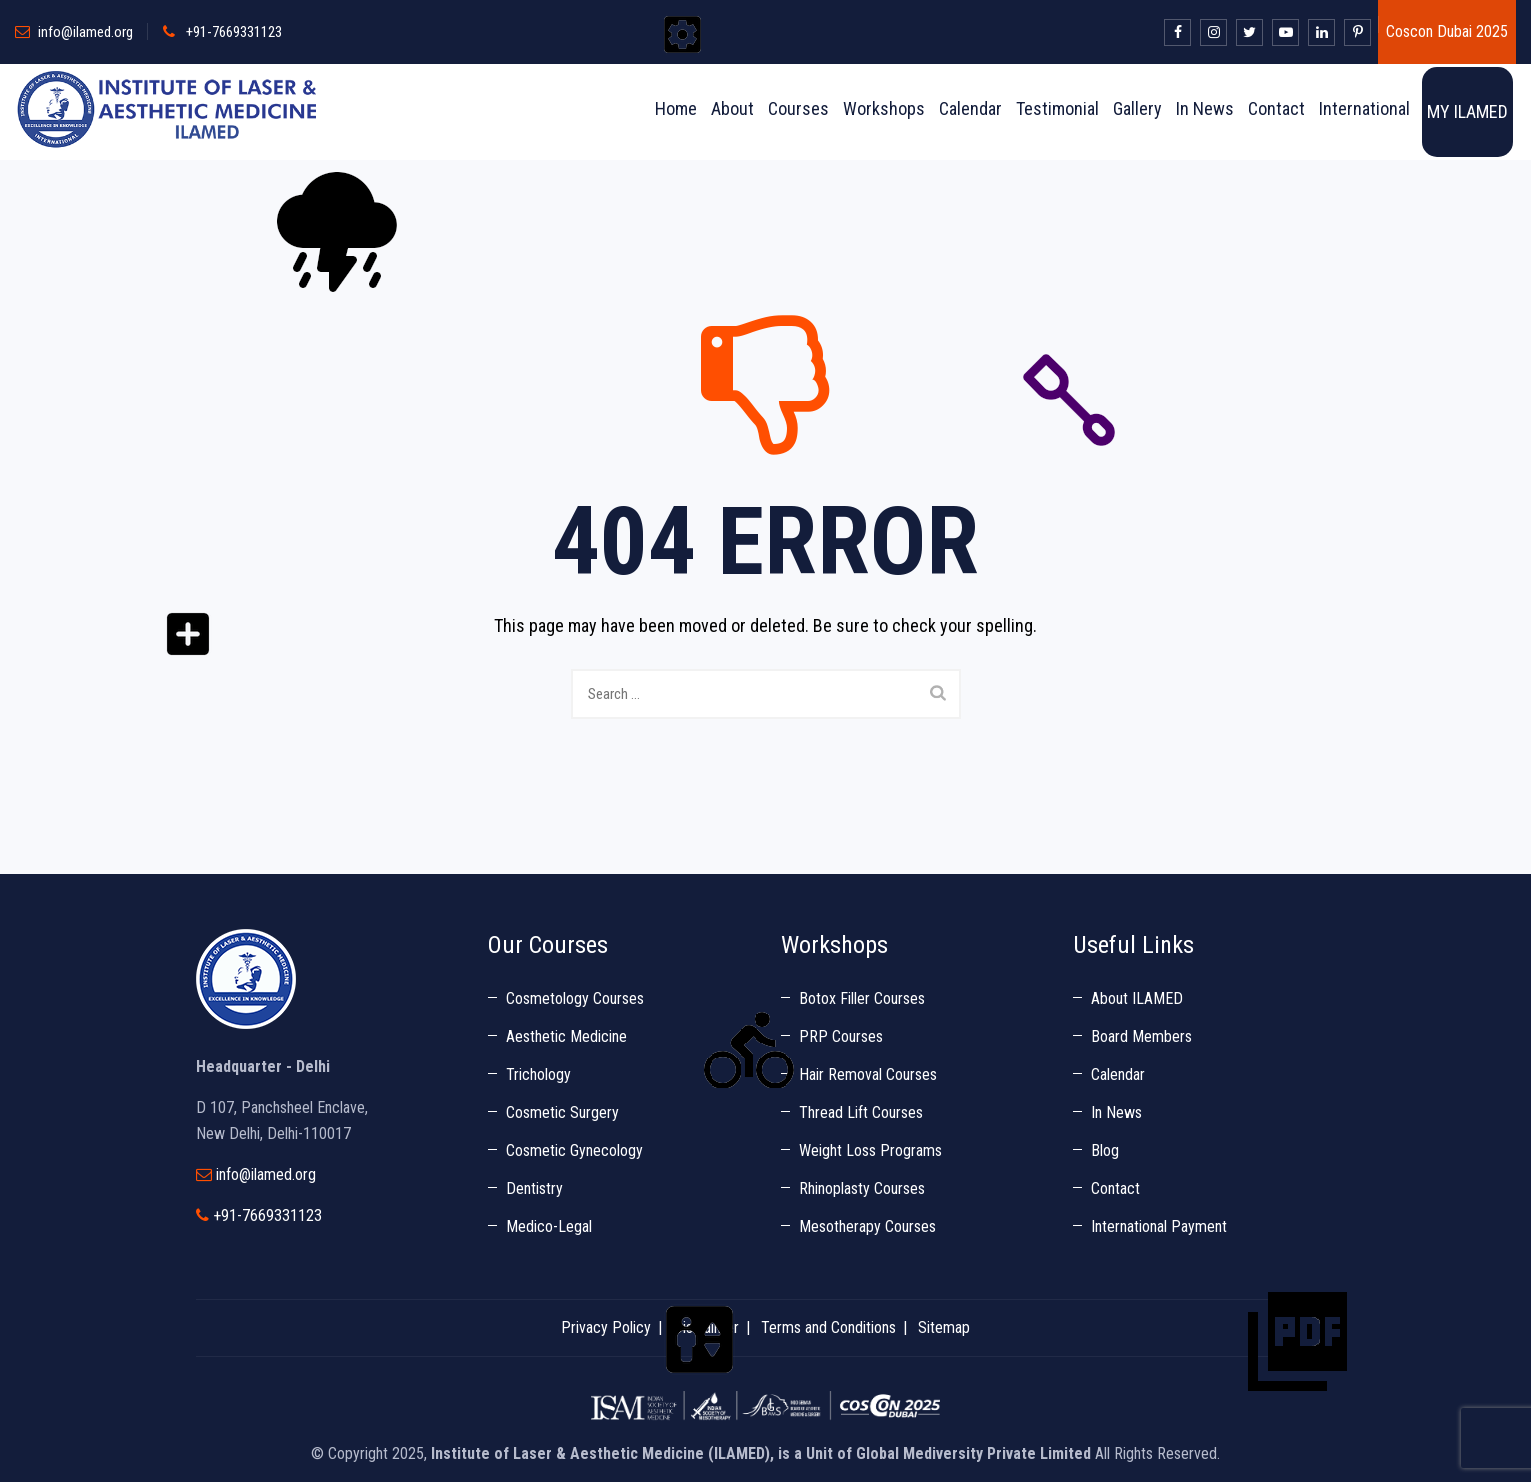  I want to click on indicates thunderstorm weather conditions, so click(337, 232).